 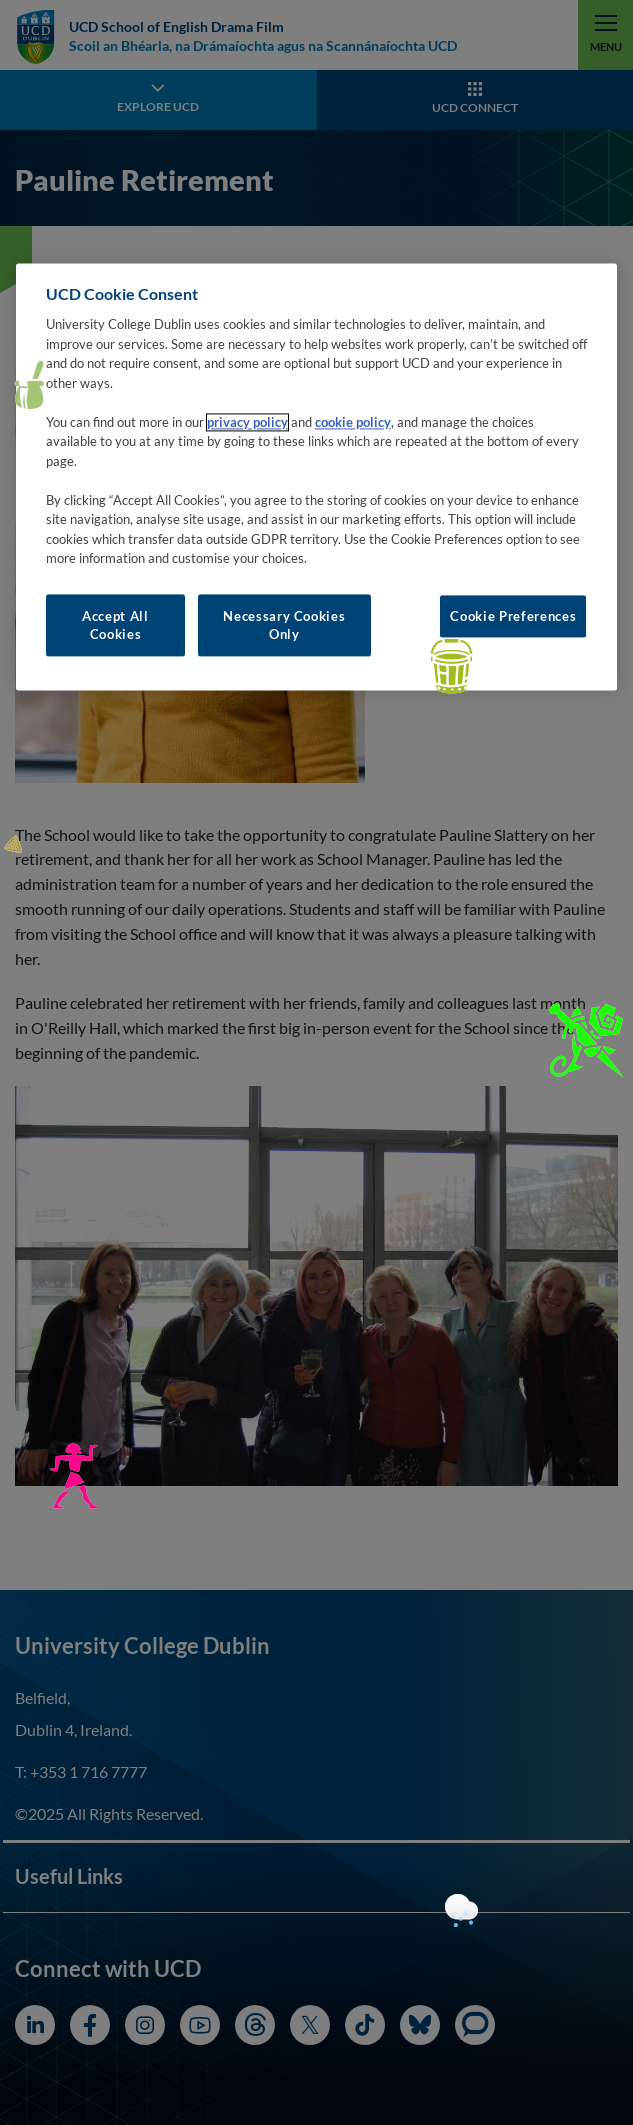 What do you see at coordinates (586, 1040) in the screenshot?
I see `select rogue or assassin character class` at bounding box center [586, 1040].